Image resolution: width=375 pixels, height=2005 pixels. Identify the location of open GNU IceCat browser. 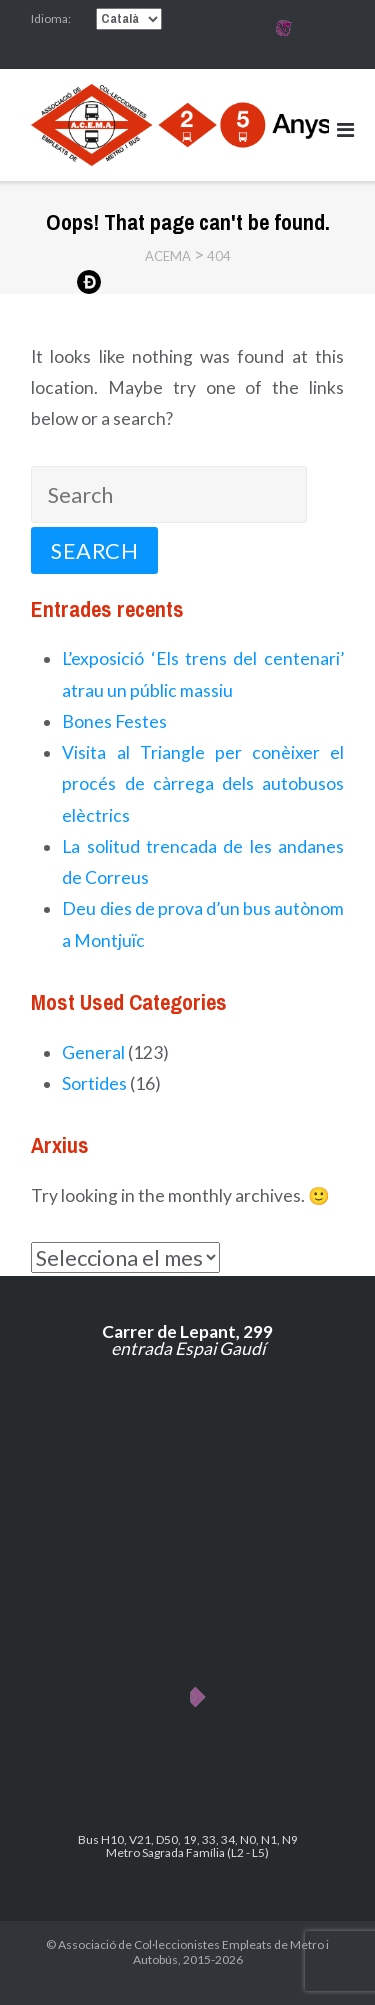
(284, 28).